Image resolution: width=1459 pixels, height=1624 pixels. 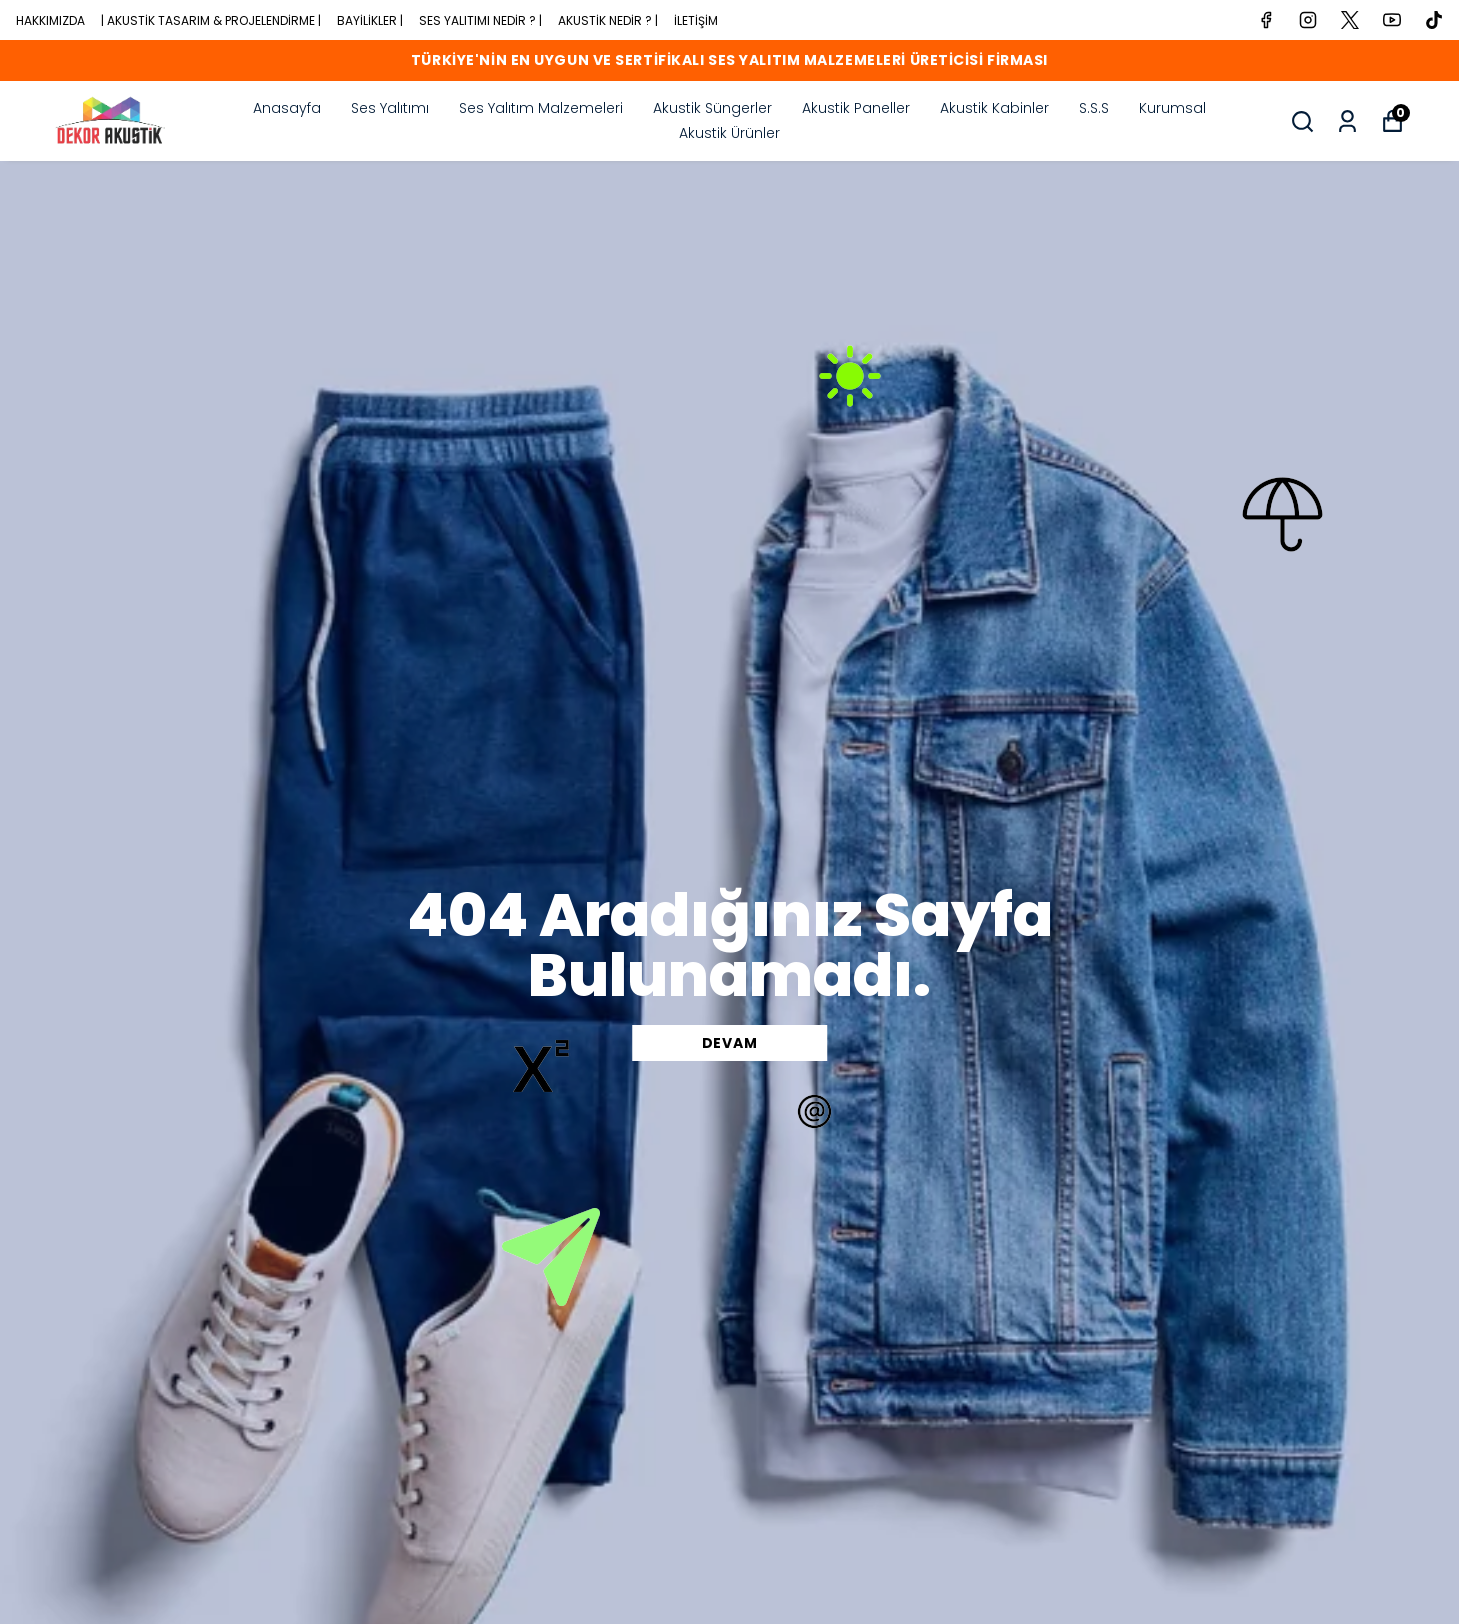 What do you see at coordinates (814, 1111) in the screenshot?
I see `mention a user or tag someone` at bounding box center [814, 1111].